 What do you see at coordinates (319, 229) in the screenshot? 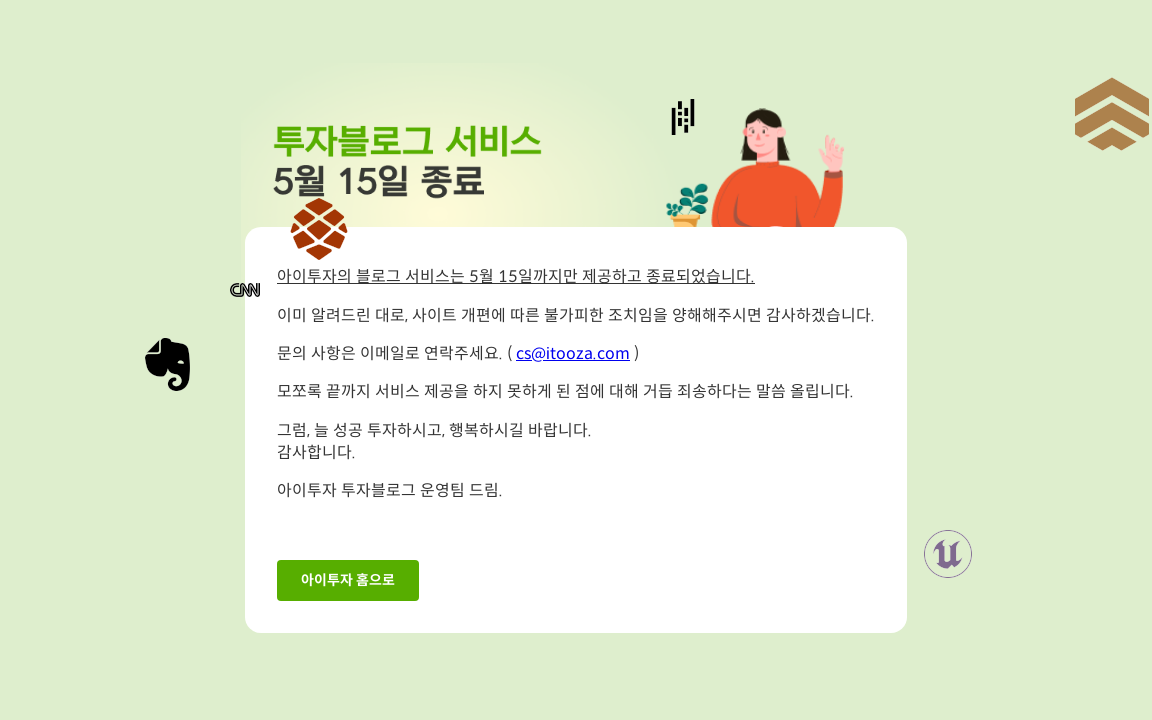
I see `RedwoodJS framework logo` at bounding box center [319, 229].